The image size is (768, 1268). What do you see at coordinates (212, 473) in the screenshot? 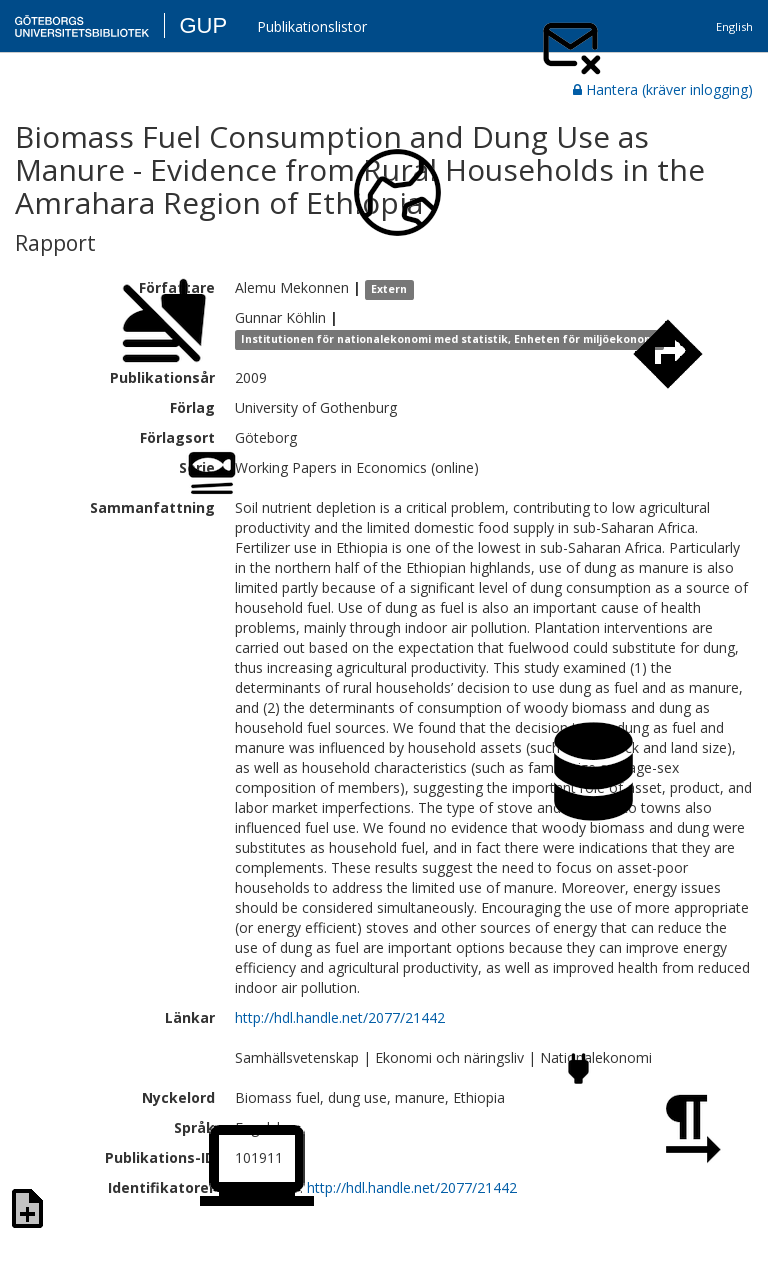
I see `browse restaurant meal options` at bounding box center [212, 473].